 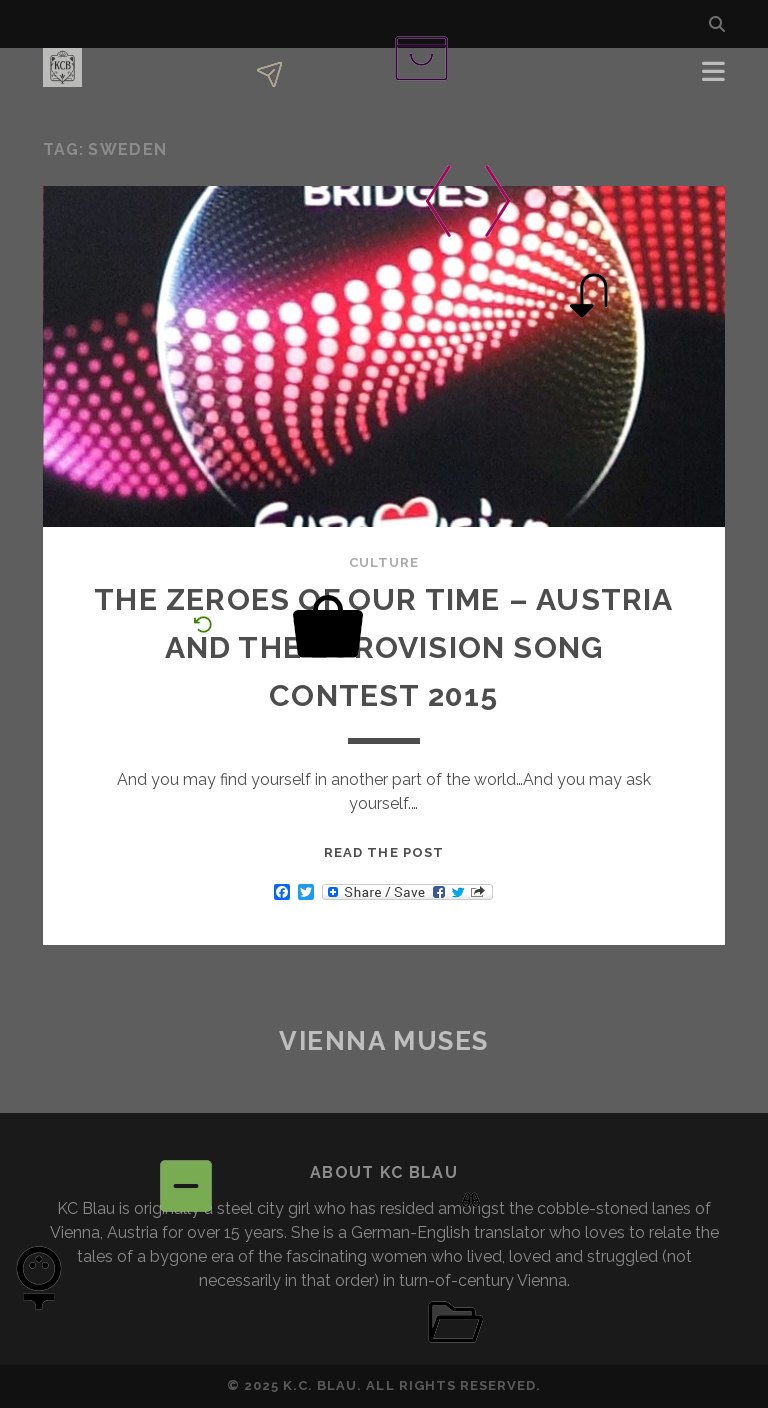 I want to click on undo or reverse previous action, so click(x=590, y=295).